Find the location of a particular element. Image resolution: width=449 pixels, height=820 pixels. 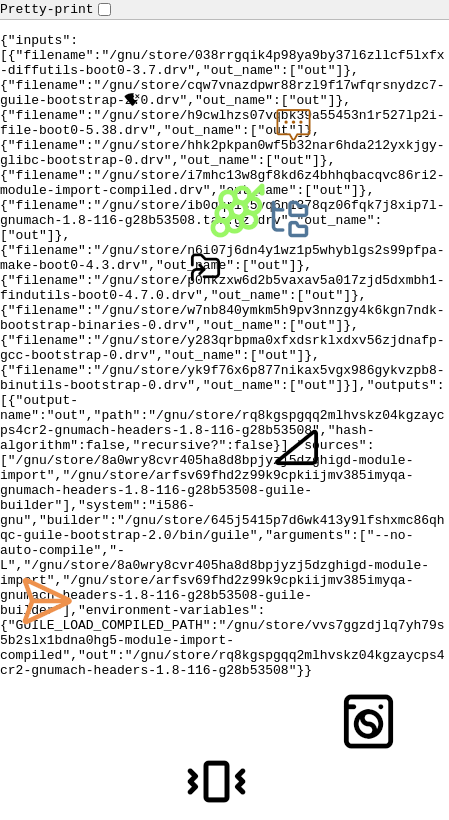

toggle phone vibration mode is located at coordinates (216, 781).